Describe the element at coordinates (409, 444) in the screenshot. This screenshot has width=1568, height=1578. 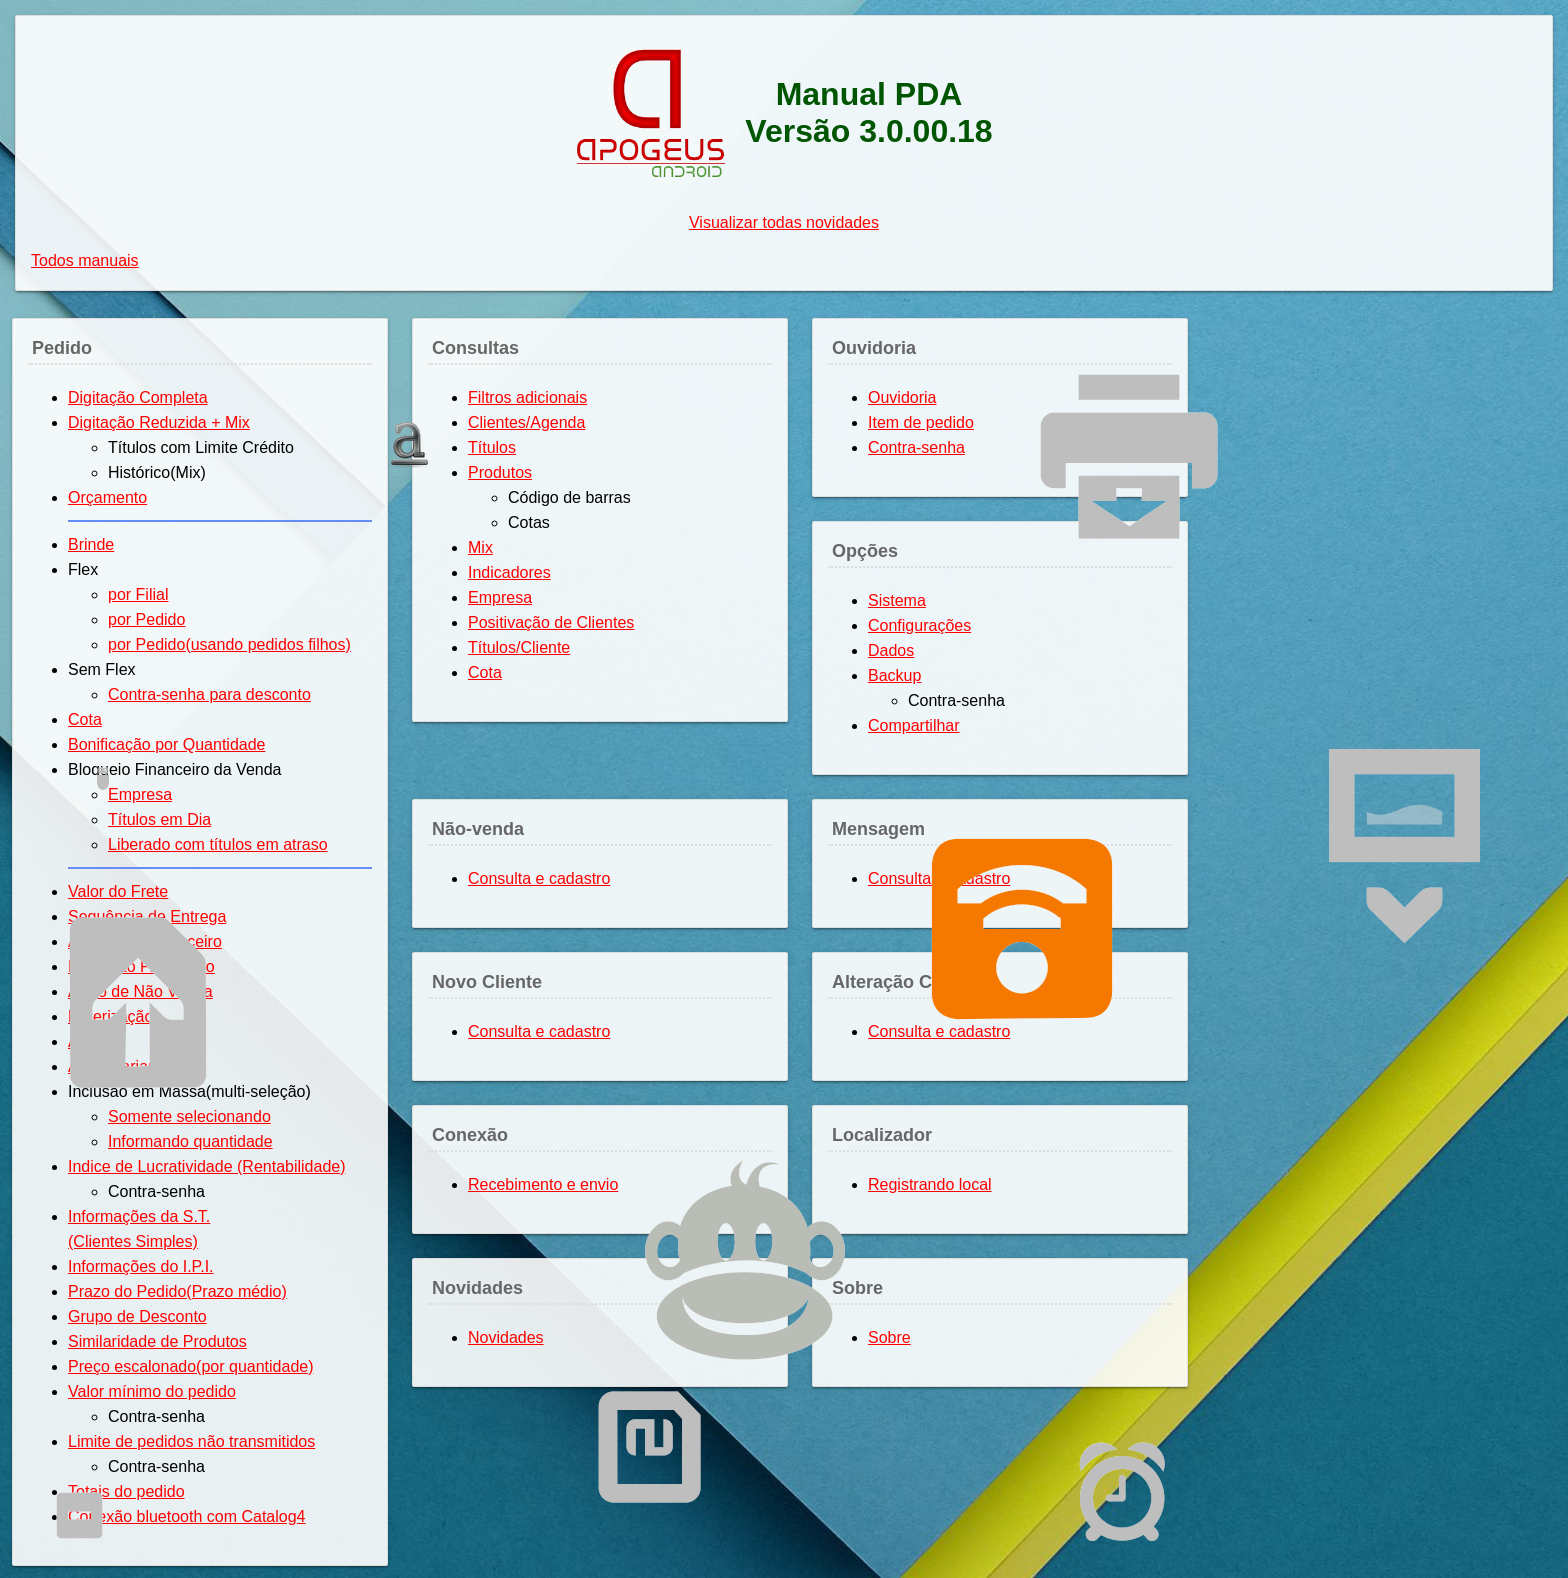
I see `apply underline formatting to selected text` at that location.